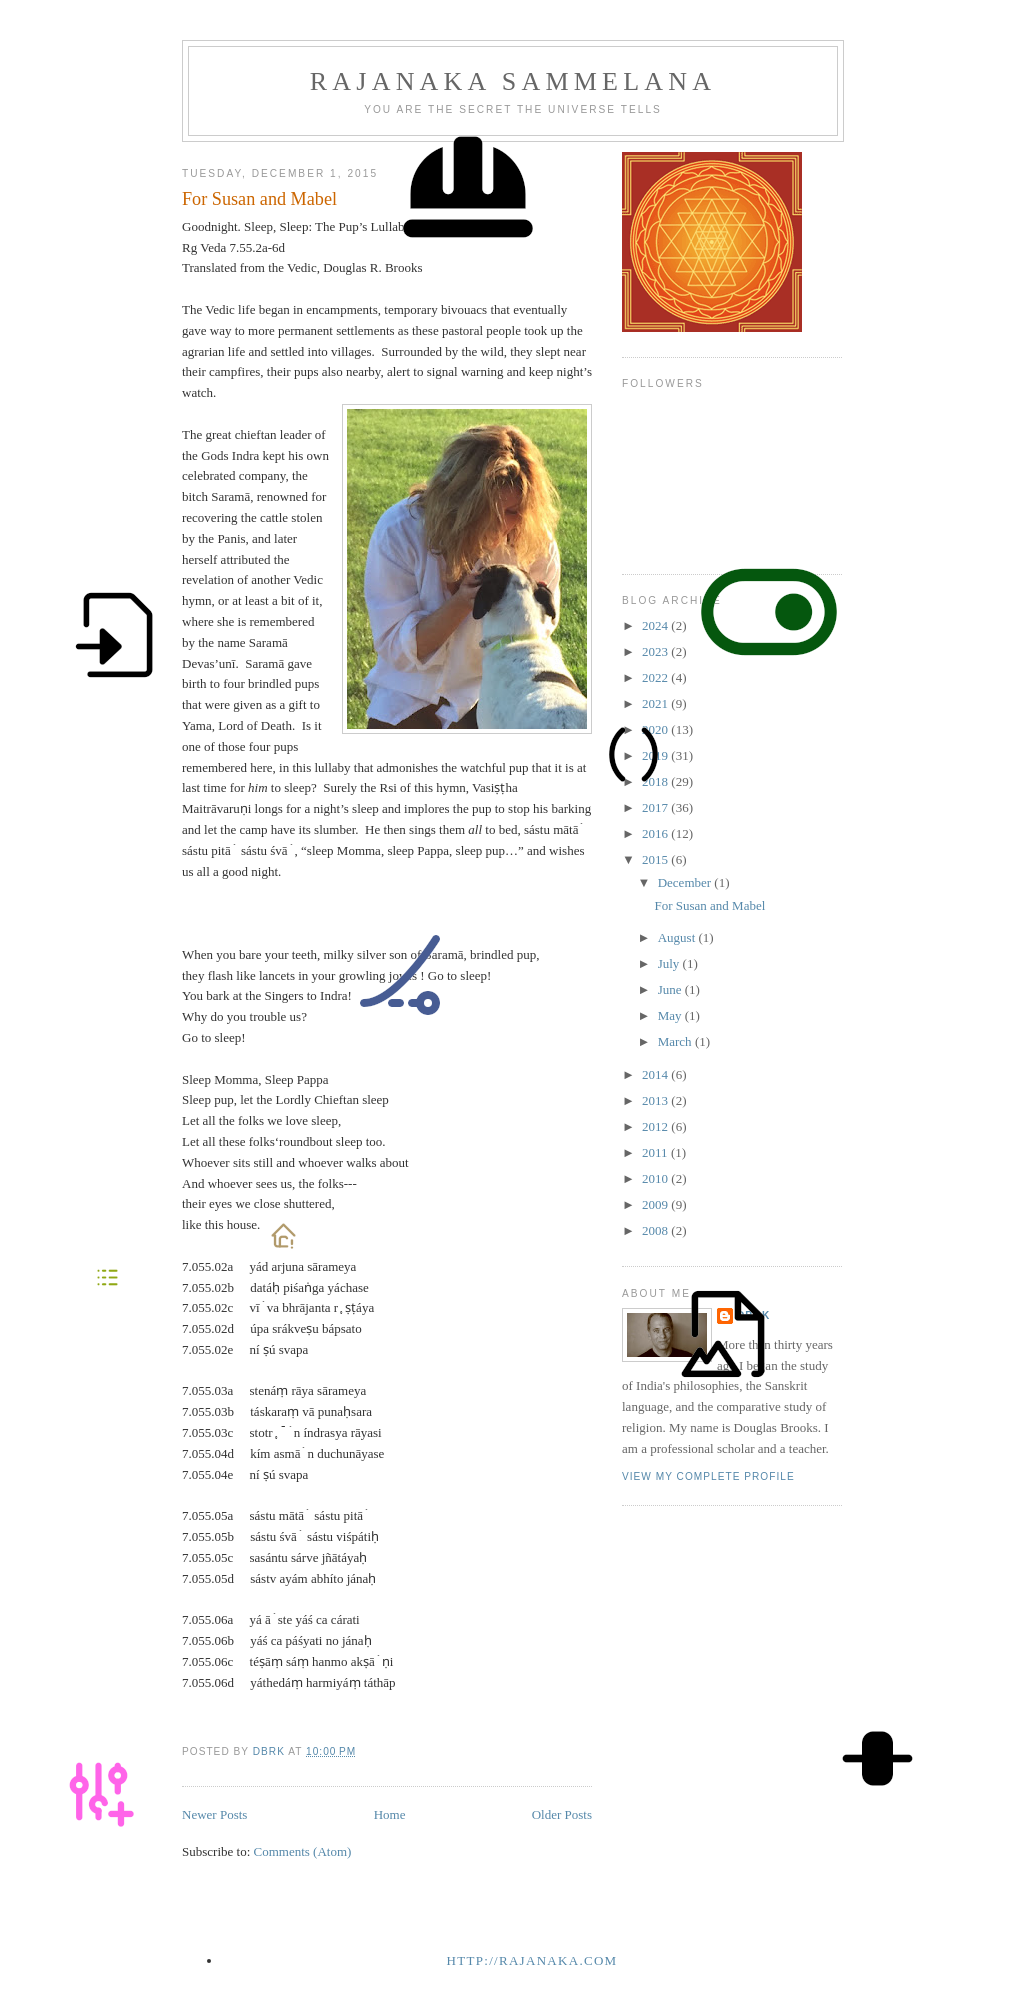 This screenshot has width=1024, height=1995. Describe the element at coordinates (877, 1758) in the screenshot. I see `align selected element to vertical center` at that location.